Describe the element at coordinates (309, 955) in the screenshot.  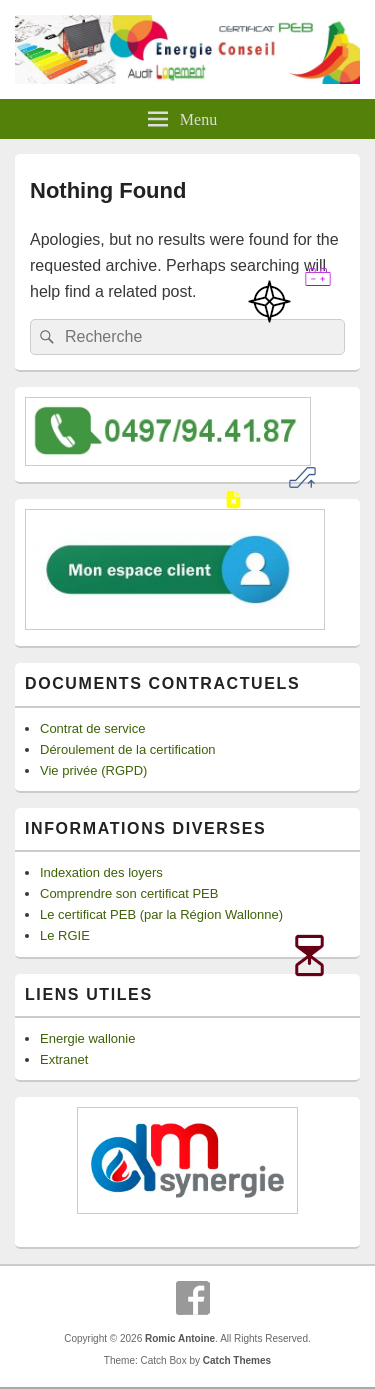
I see `indicates a process is in progress` at that location.